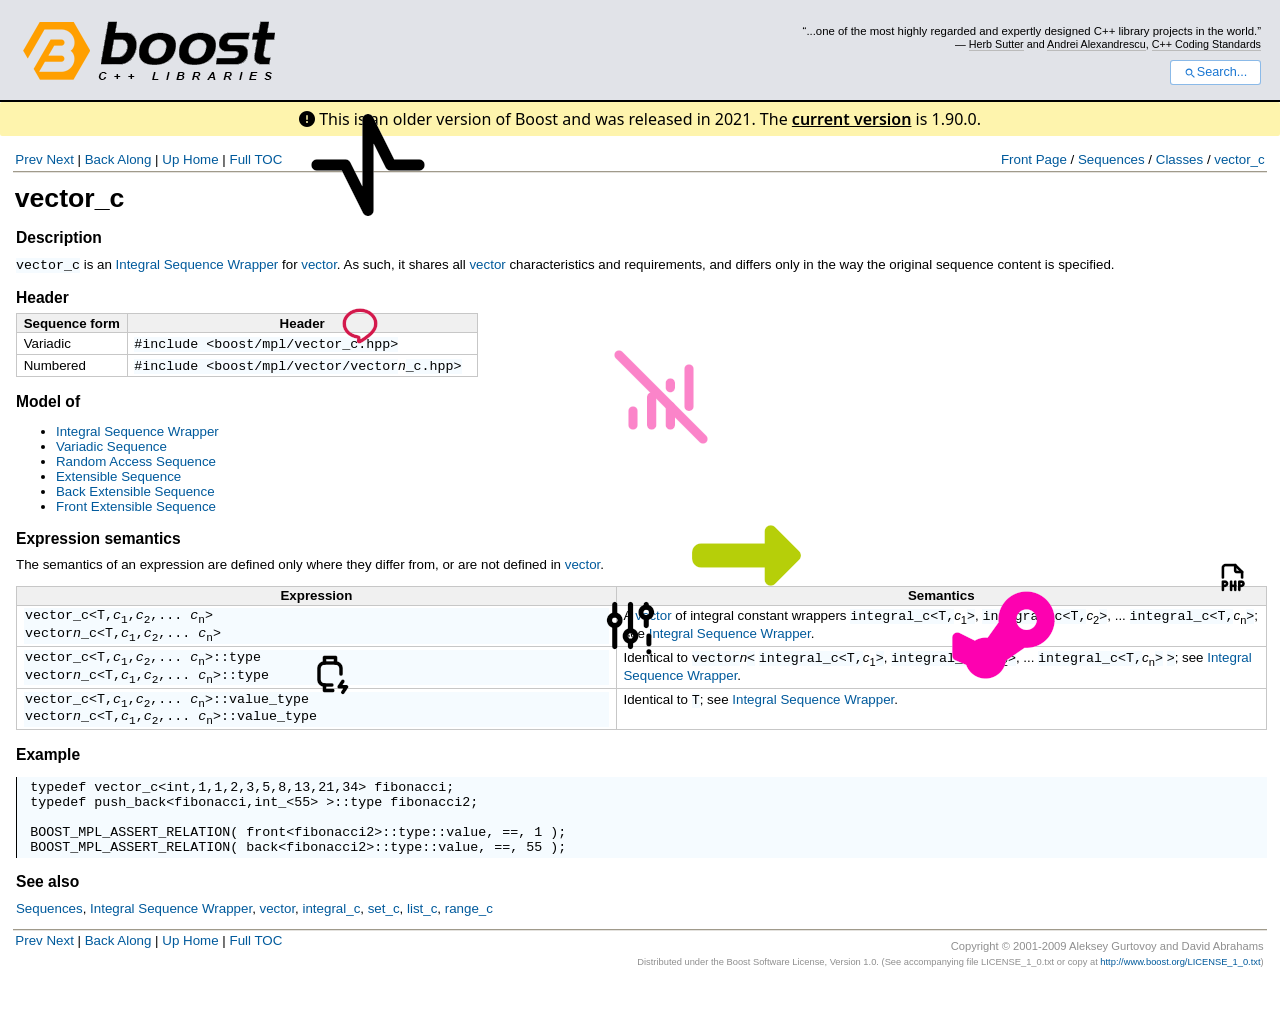 The width and height of the screenshot is (1280, 1019). Describe the element at coordinates (746, 555) in the screenshot. I see `proceed to the next step` at that location.